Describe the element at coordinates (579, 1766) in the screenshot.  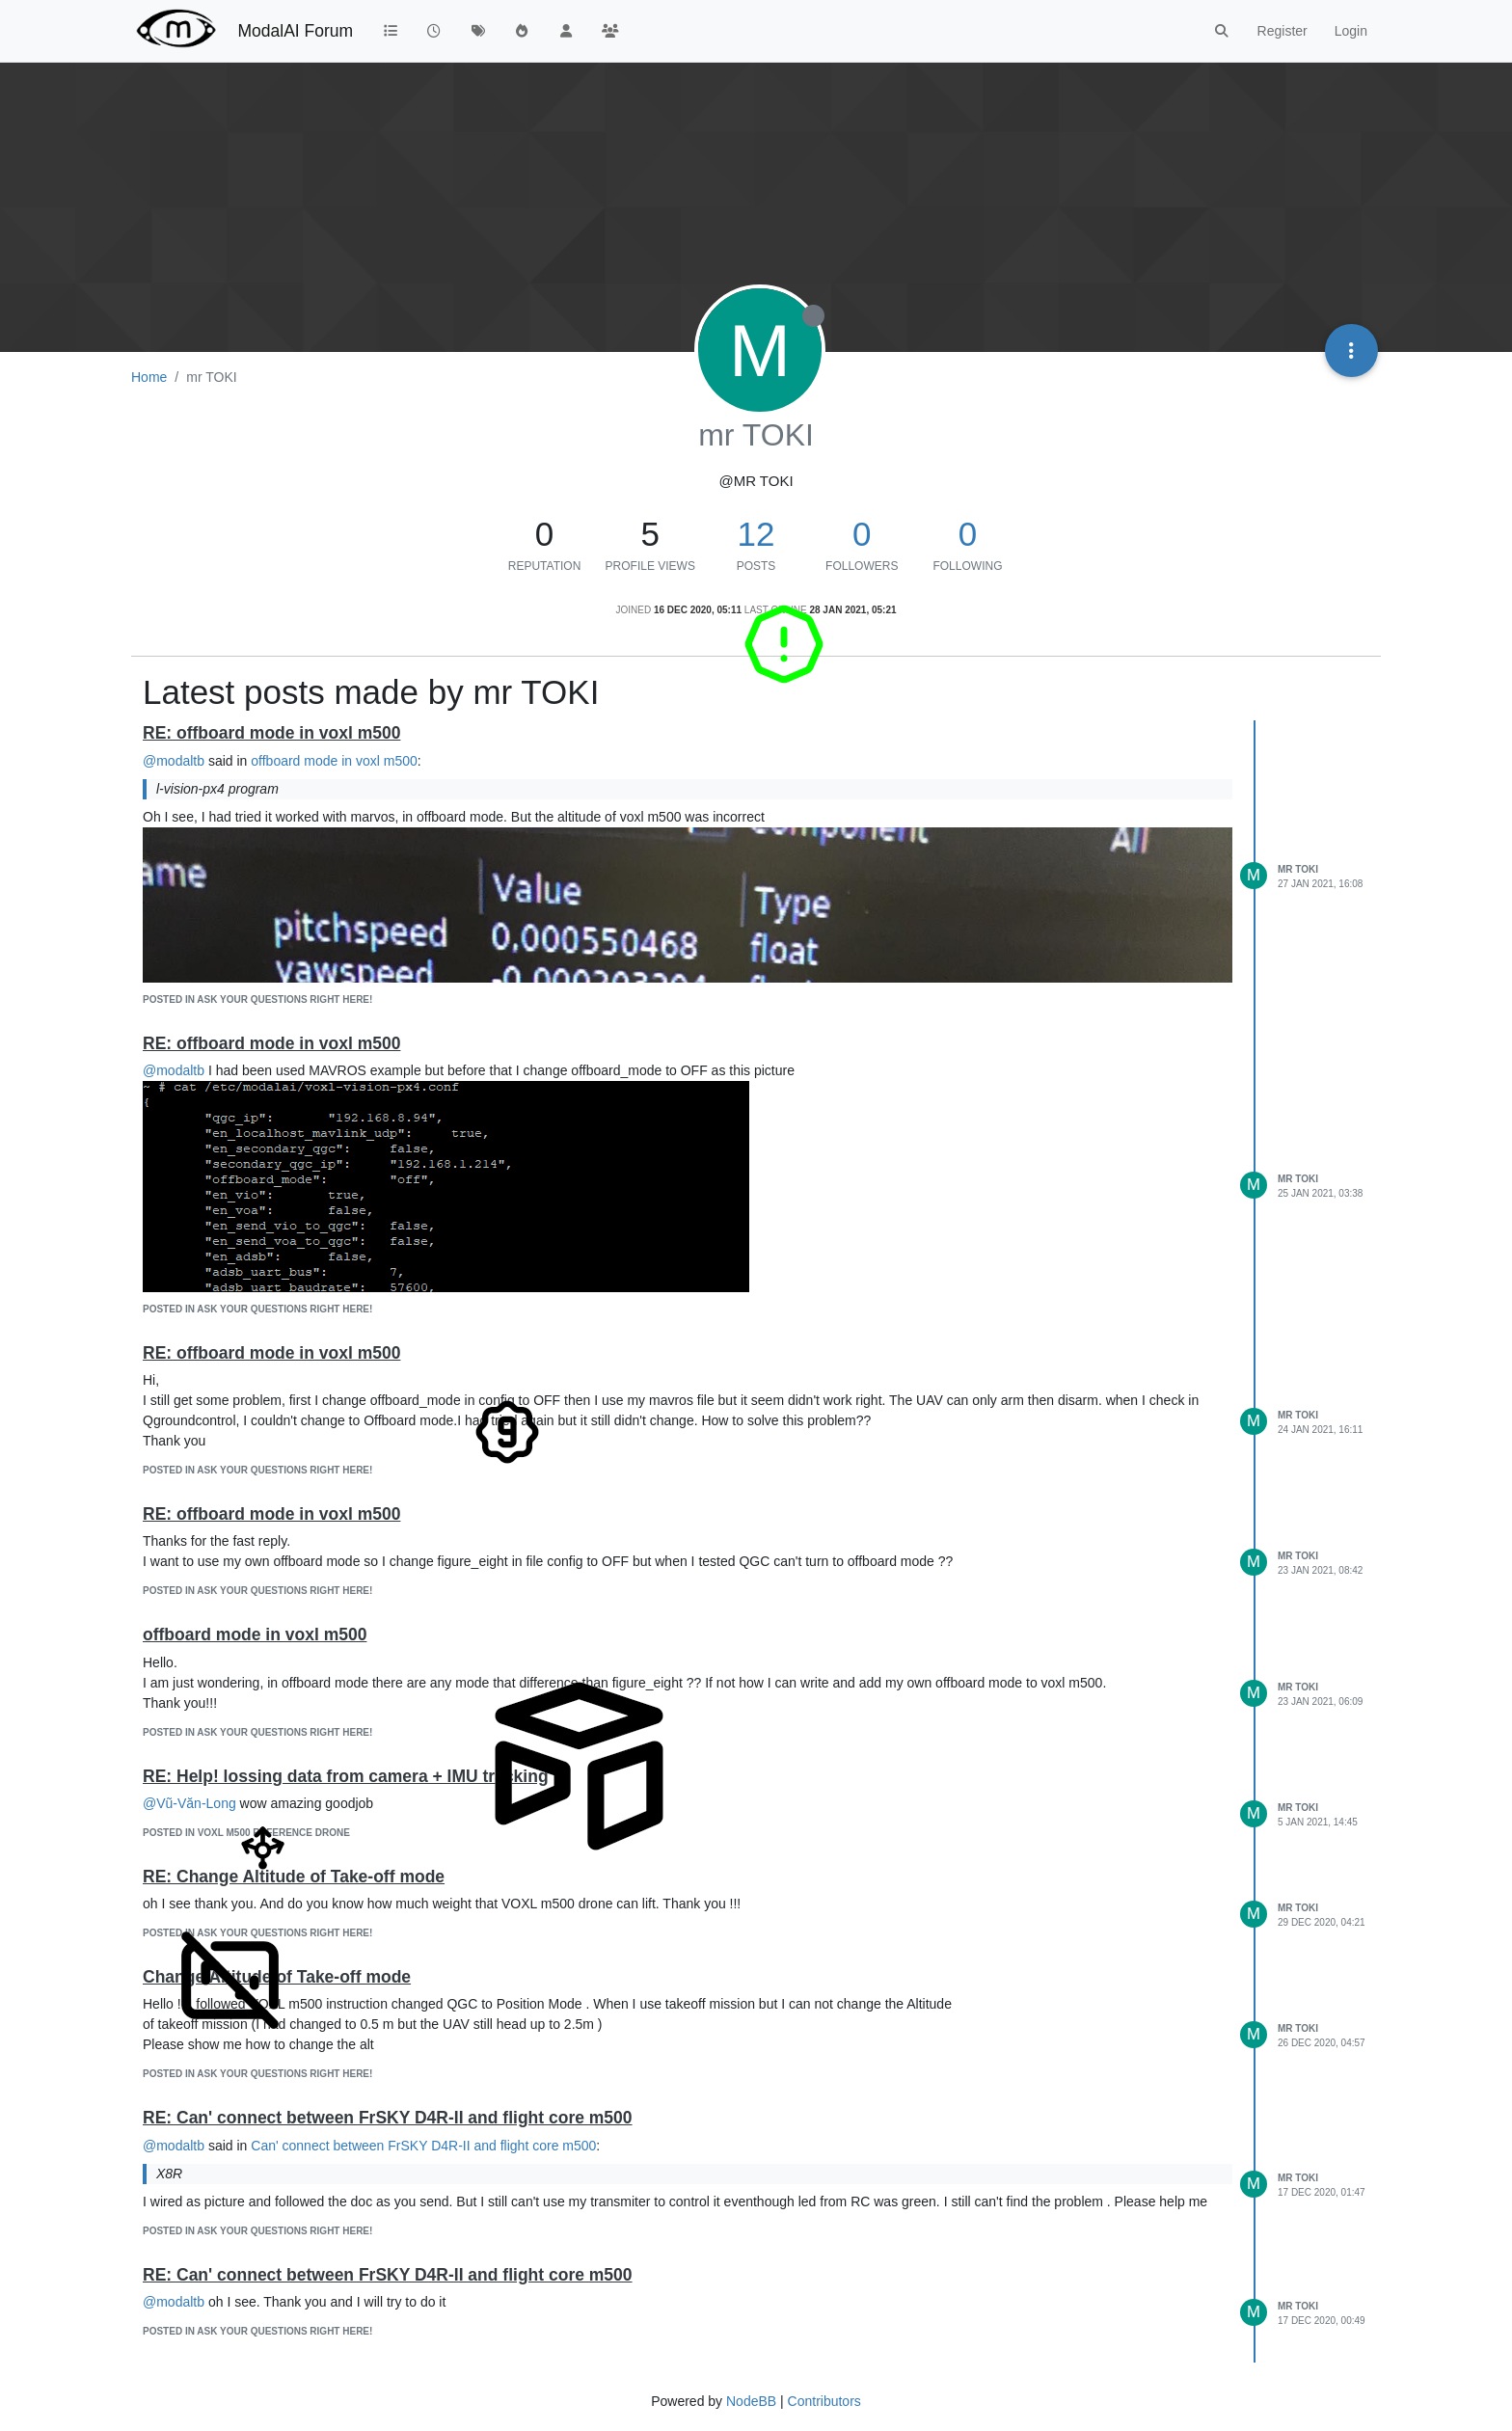
I see `open airtable` at that location.